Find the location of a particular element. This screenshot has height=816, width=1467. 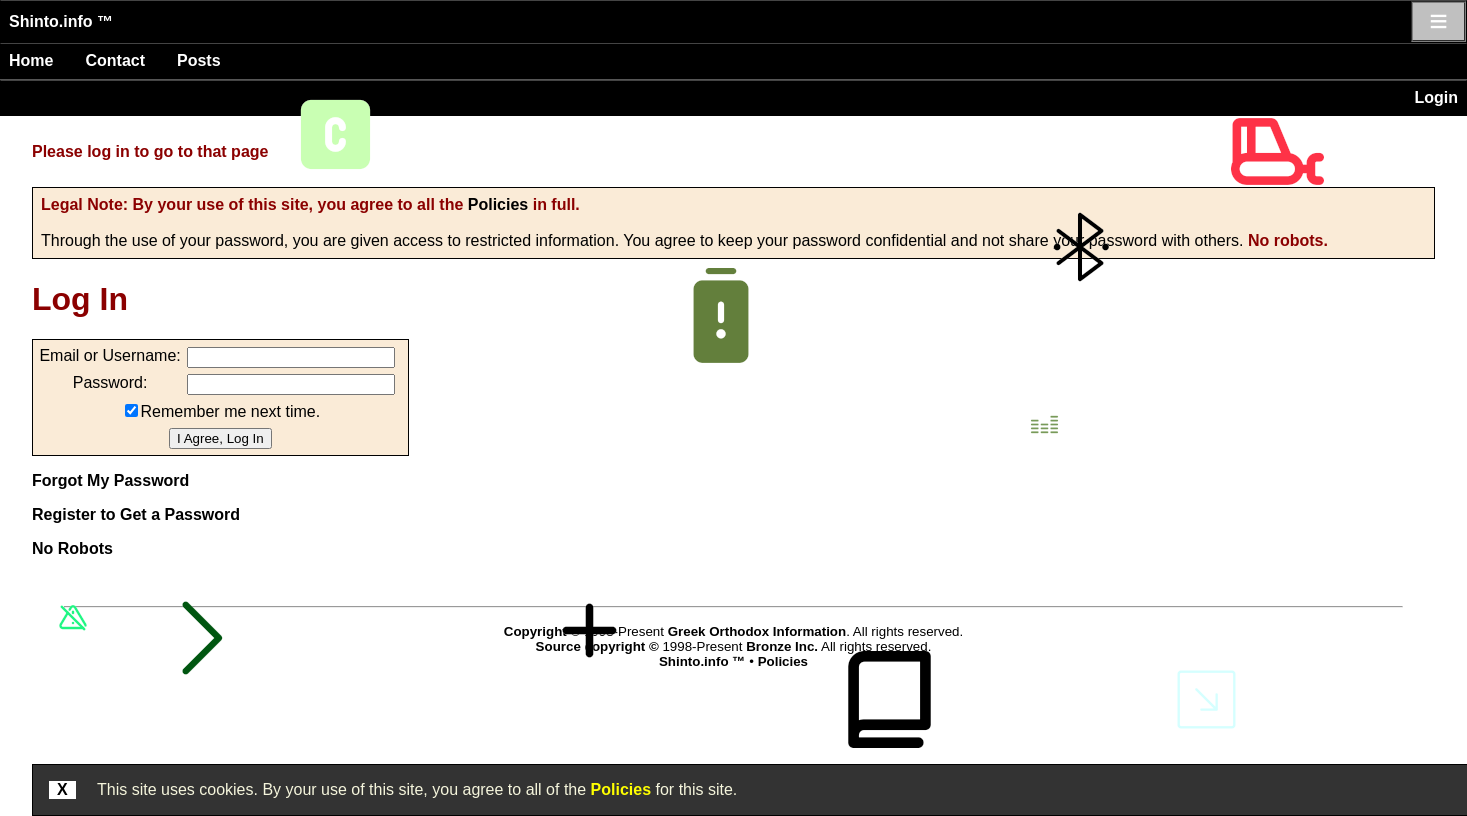

indicates an active bluetooth connection is located at coordinates (1080, 247).